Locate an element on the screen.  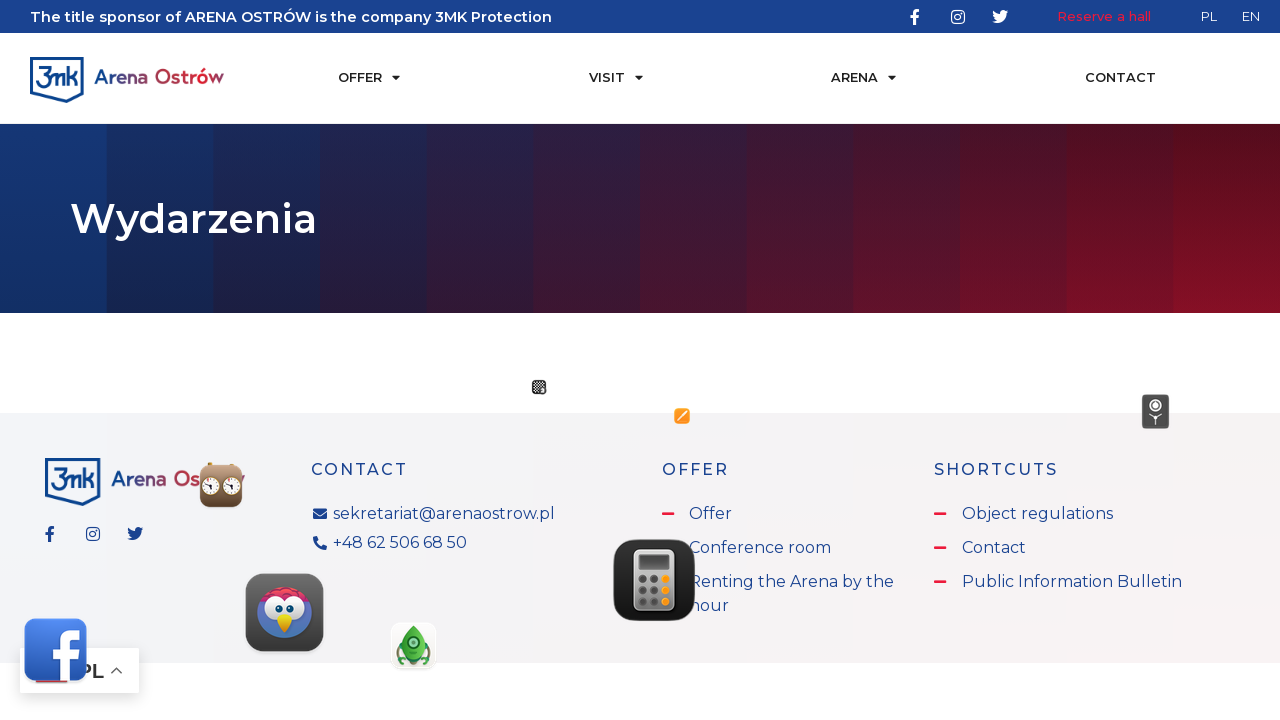
open the chess app is located at coordinates (539, 387).